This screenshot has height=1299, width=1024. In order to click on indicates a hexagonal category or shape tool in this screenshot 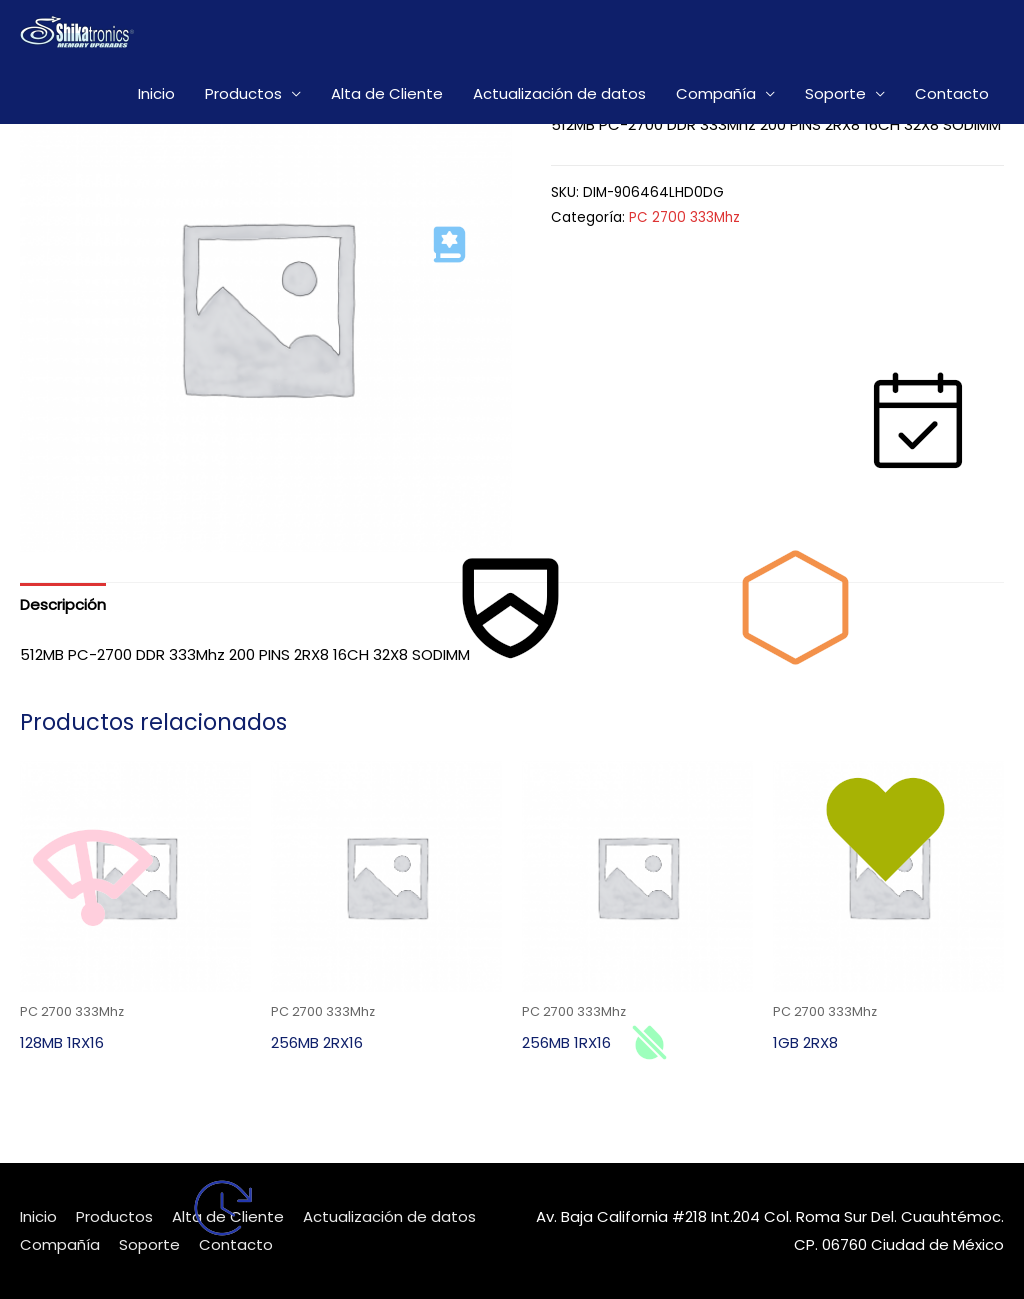, I will do `click(795, 607)`.